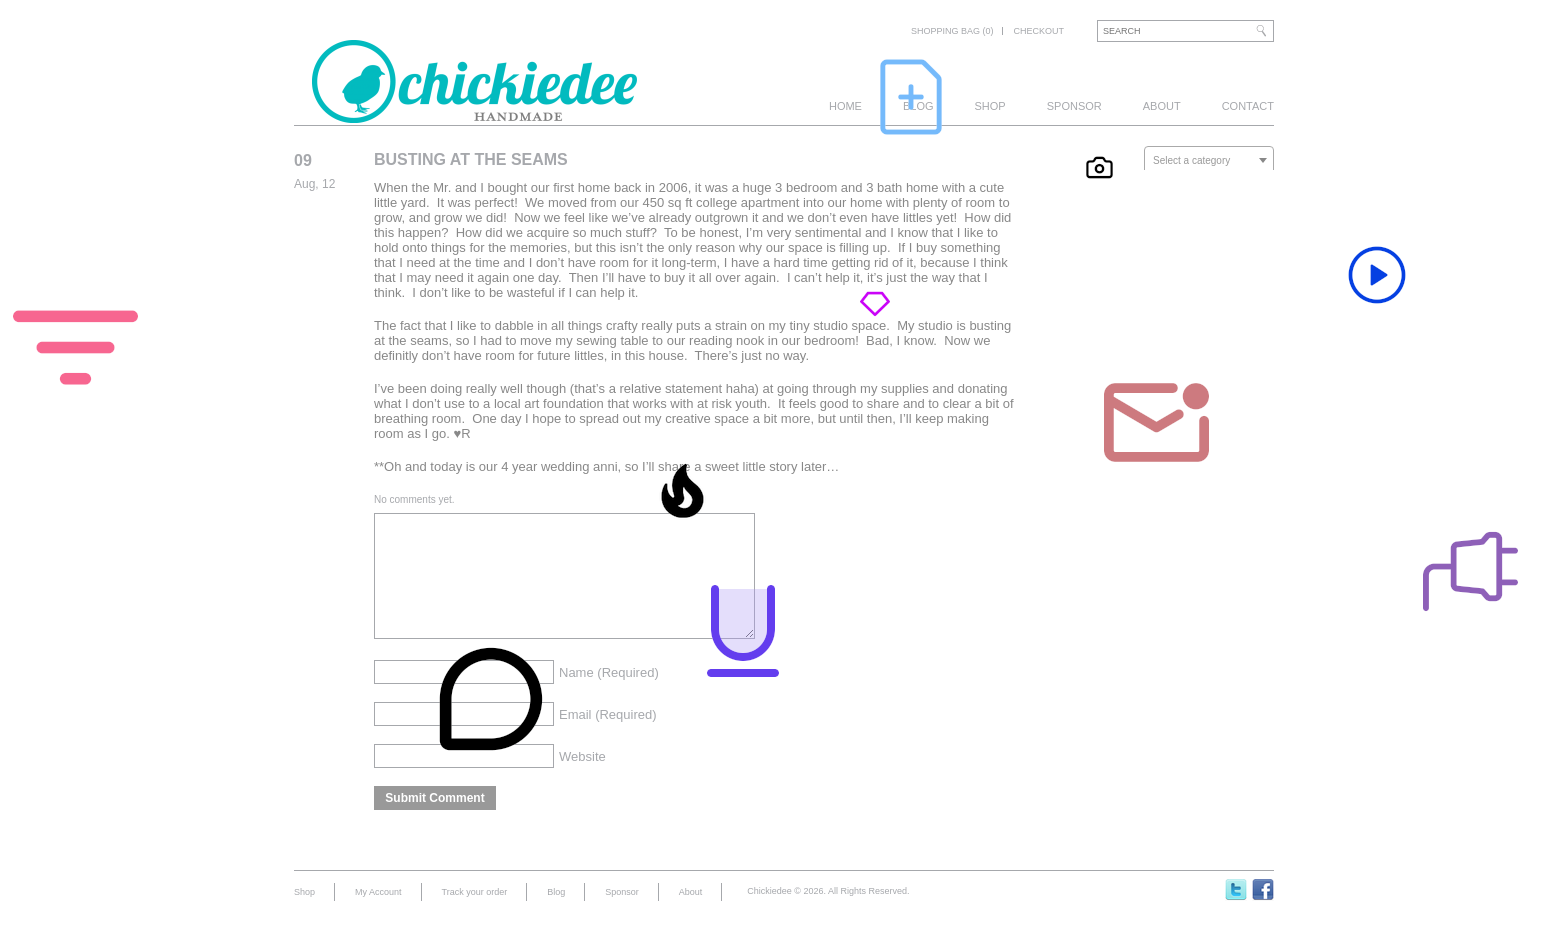  What do you see at coordinates (911, 97) in the screenshot?
I see `add a new file` at bounding box center [911, 97].